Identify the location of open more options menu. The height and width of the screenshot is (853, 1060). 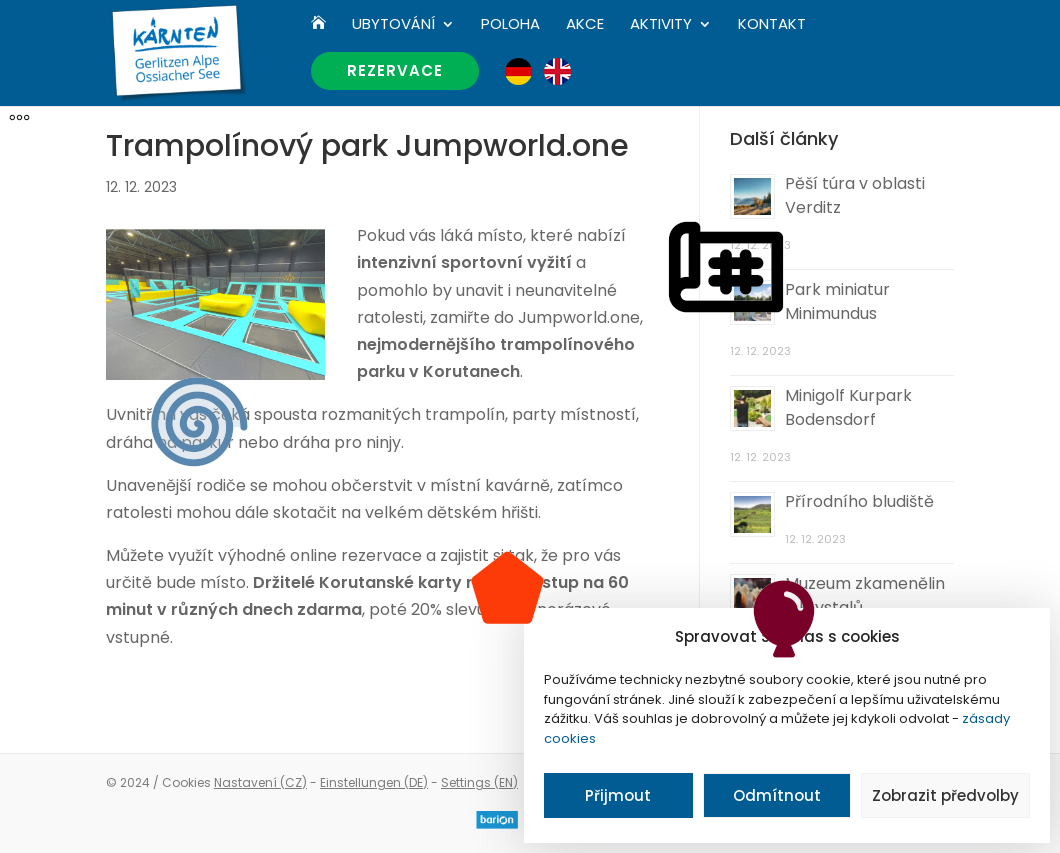
(19, 117).